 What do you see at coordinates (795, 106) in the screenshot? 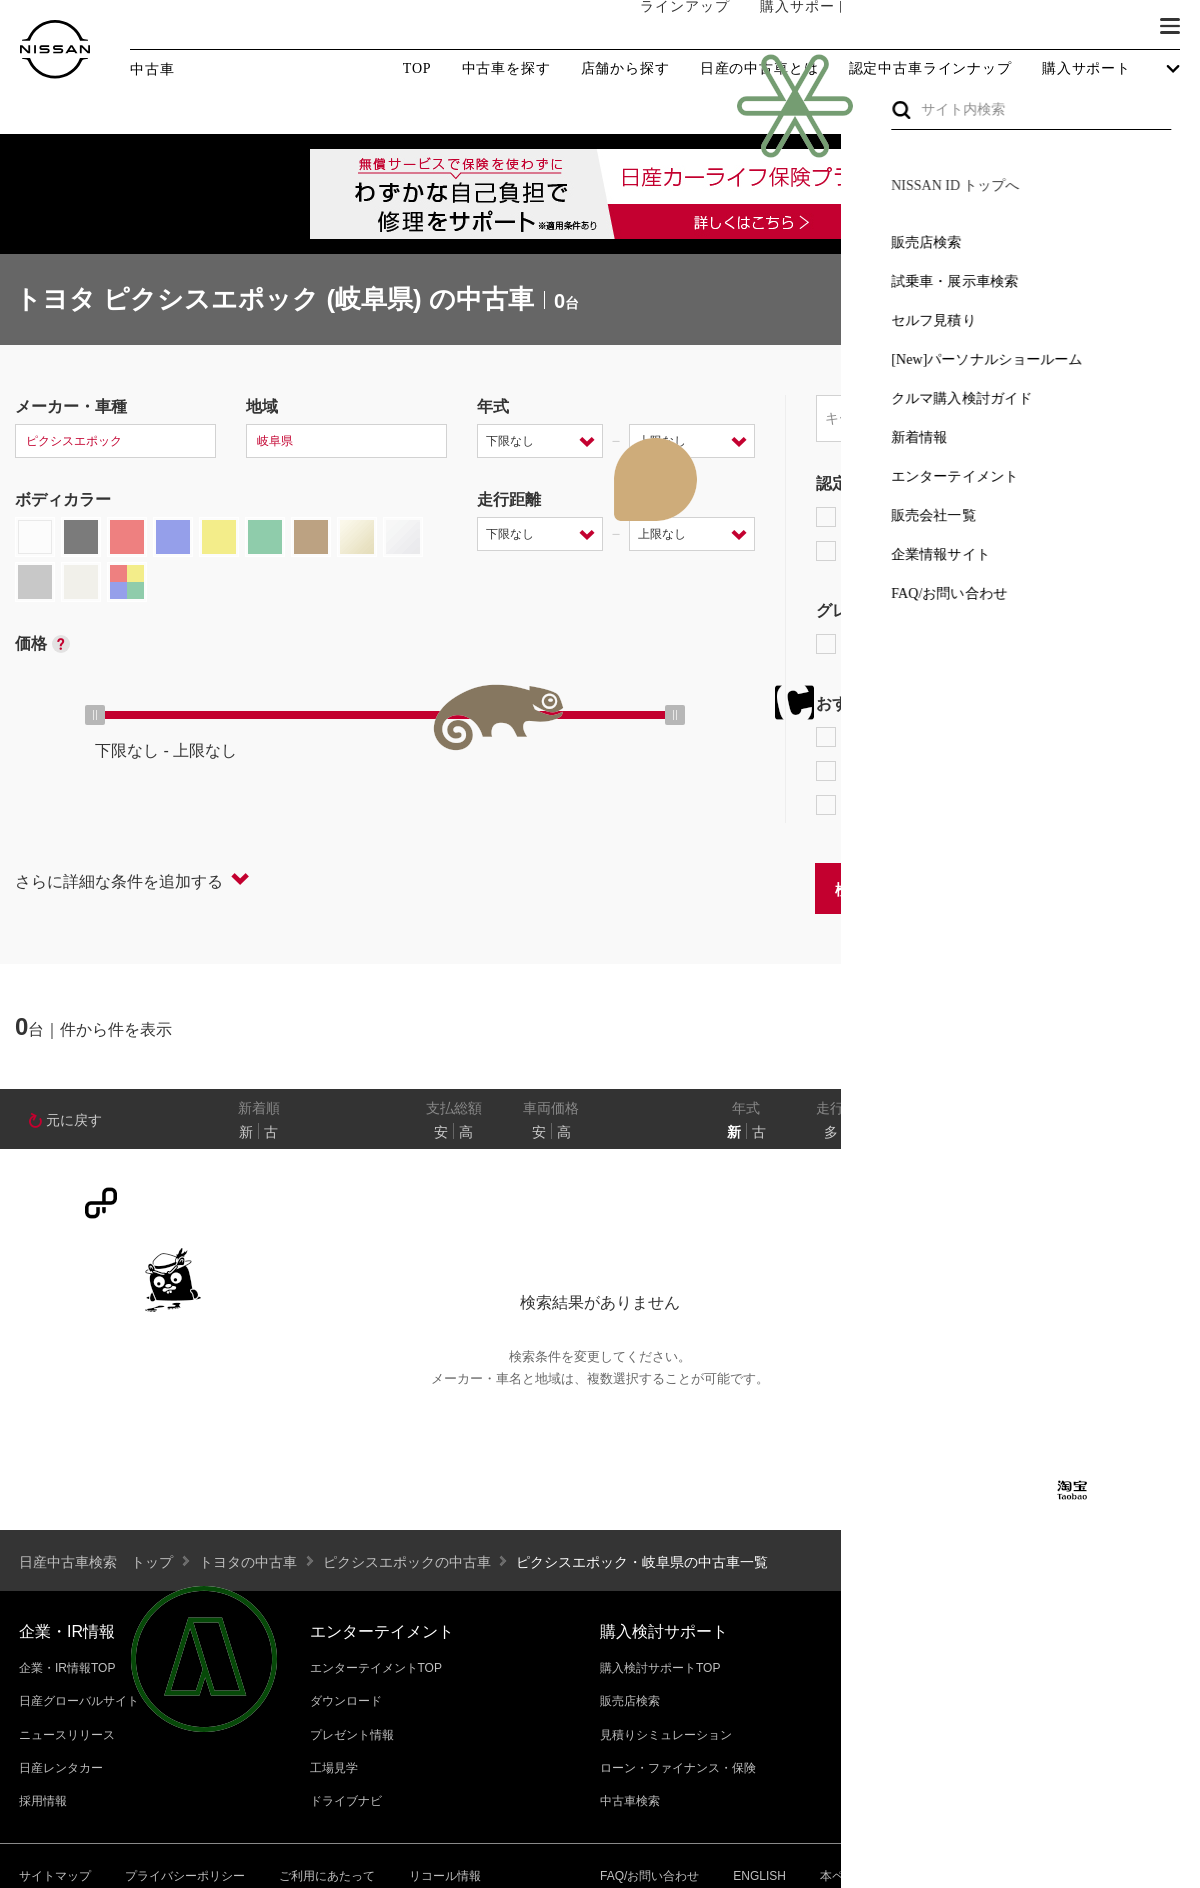
I see `open google authenticator app` at bounding box center [795, 106].